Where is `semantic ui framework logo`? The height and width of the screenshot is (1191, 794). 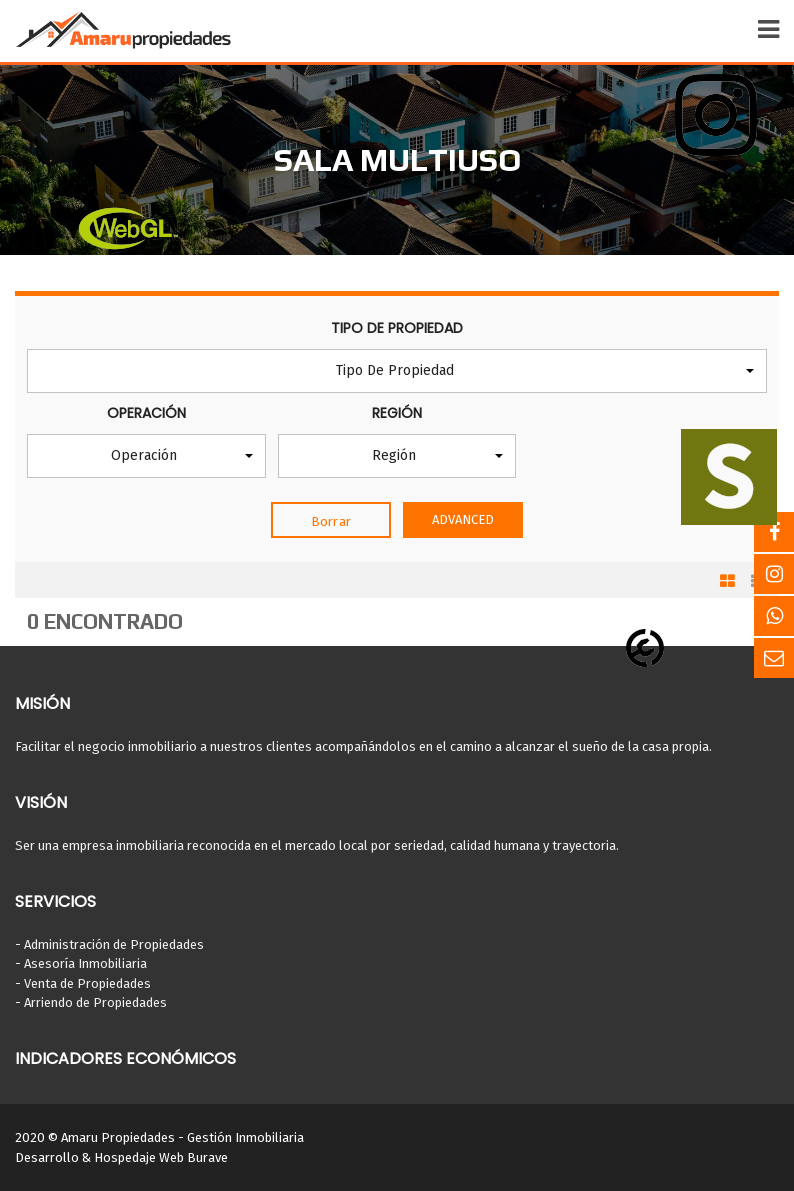
semantic ui framework logo is located at coordinates (729, 477).